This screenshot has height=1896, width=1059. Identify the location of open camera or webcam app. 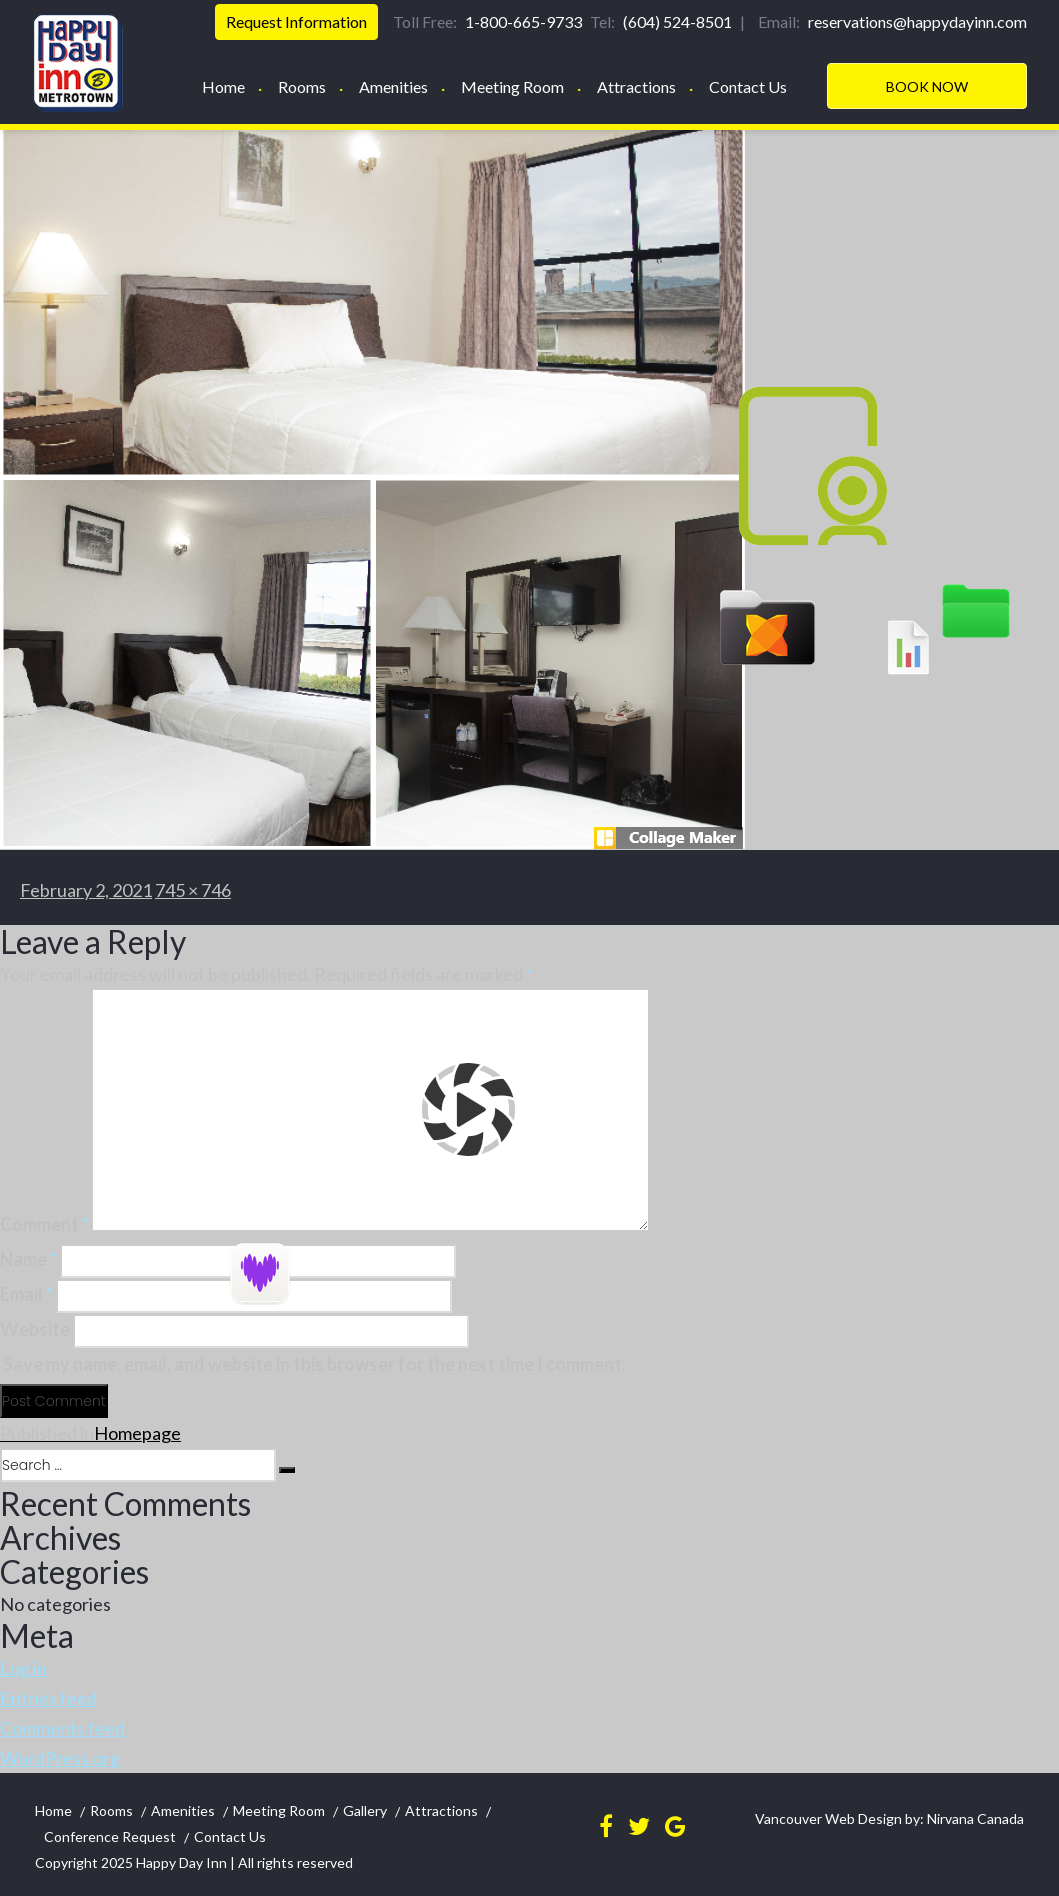
(808, 466).